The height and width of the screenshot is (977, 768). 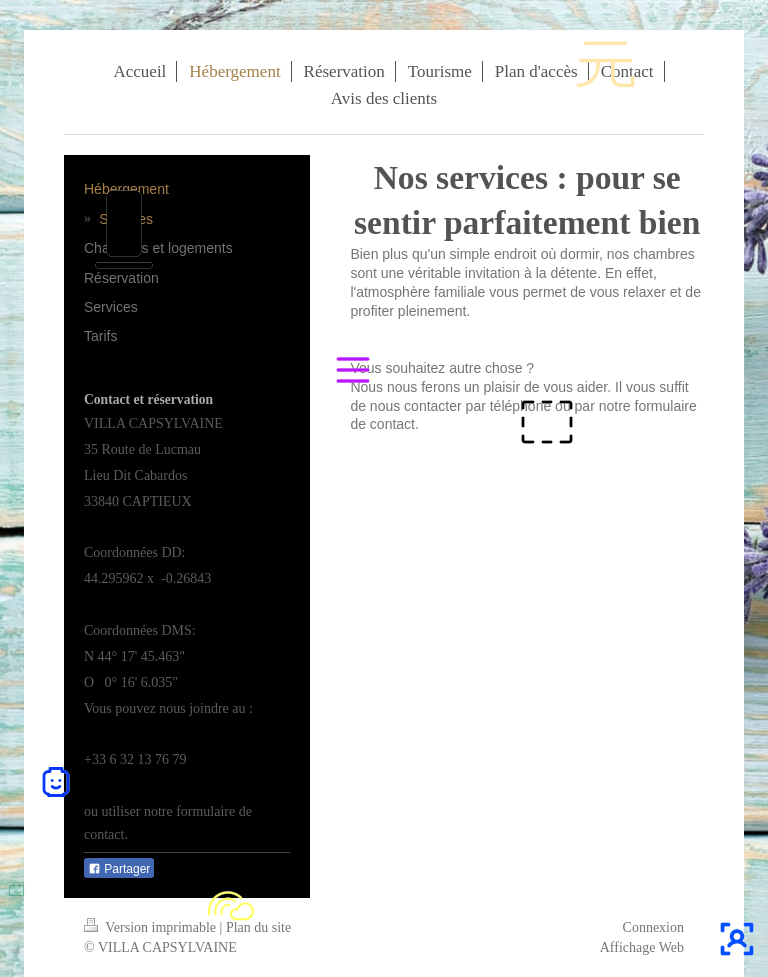 I want to click on open navigation menu, so click(x=353, y=370).